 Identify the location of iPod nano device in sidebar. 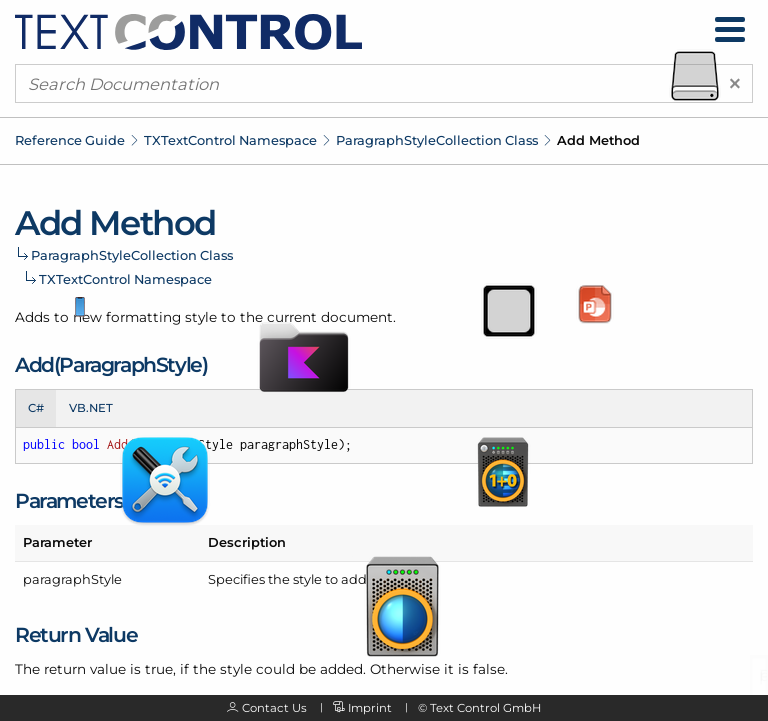
(509, 311).